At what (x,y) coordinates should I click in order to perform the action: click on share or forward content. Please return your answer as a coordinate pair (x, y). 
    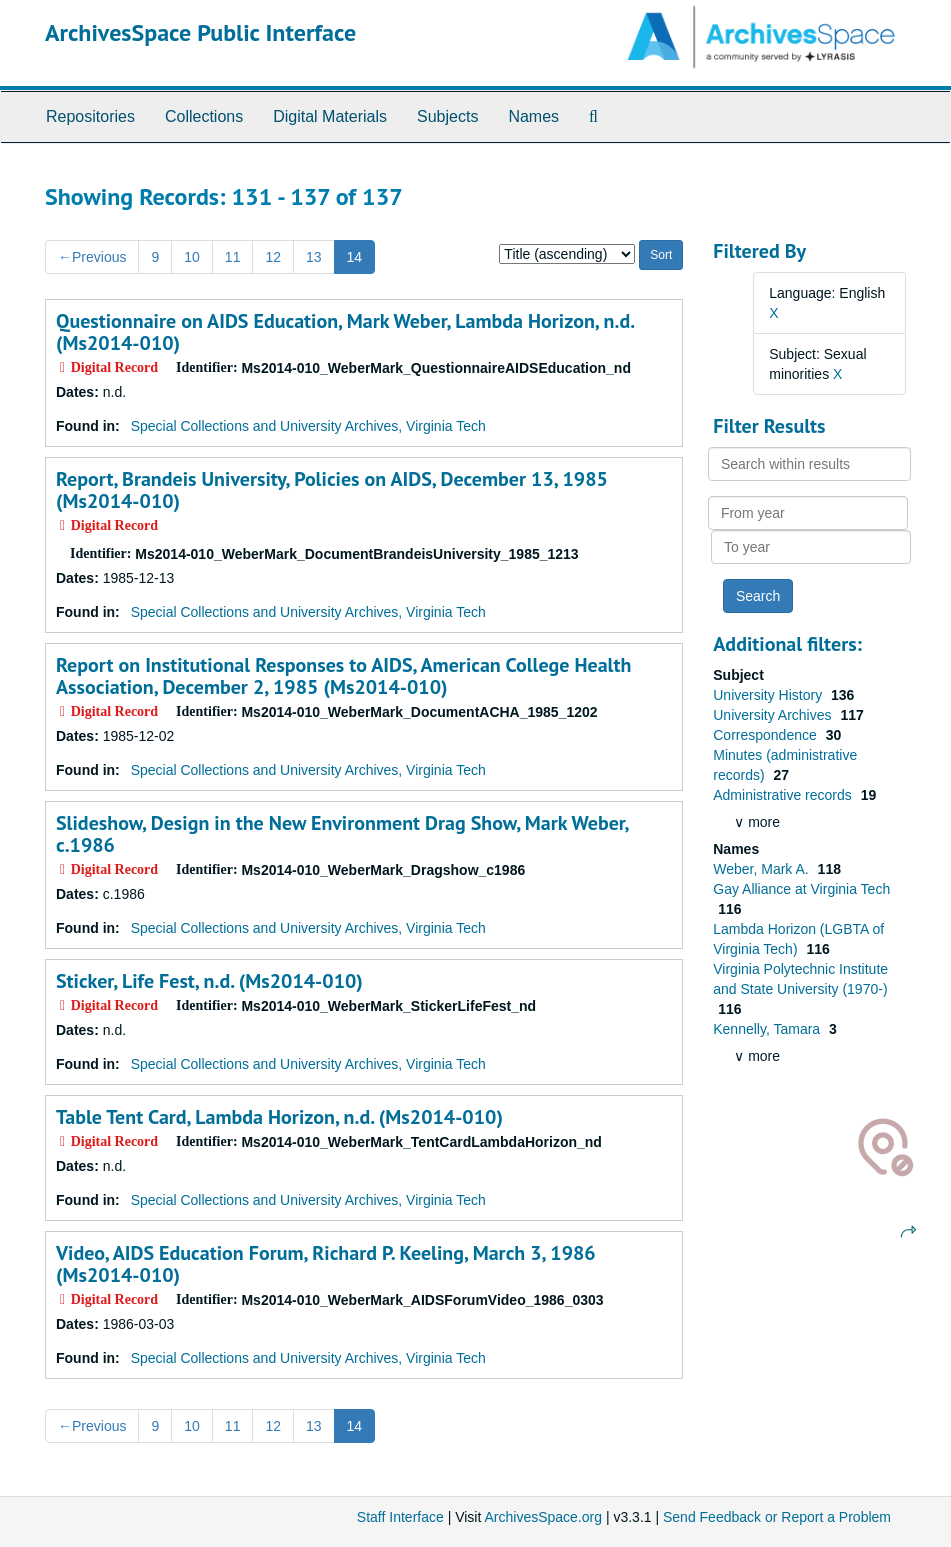
    Looking at the image, I should click on (908, 1231).